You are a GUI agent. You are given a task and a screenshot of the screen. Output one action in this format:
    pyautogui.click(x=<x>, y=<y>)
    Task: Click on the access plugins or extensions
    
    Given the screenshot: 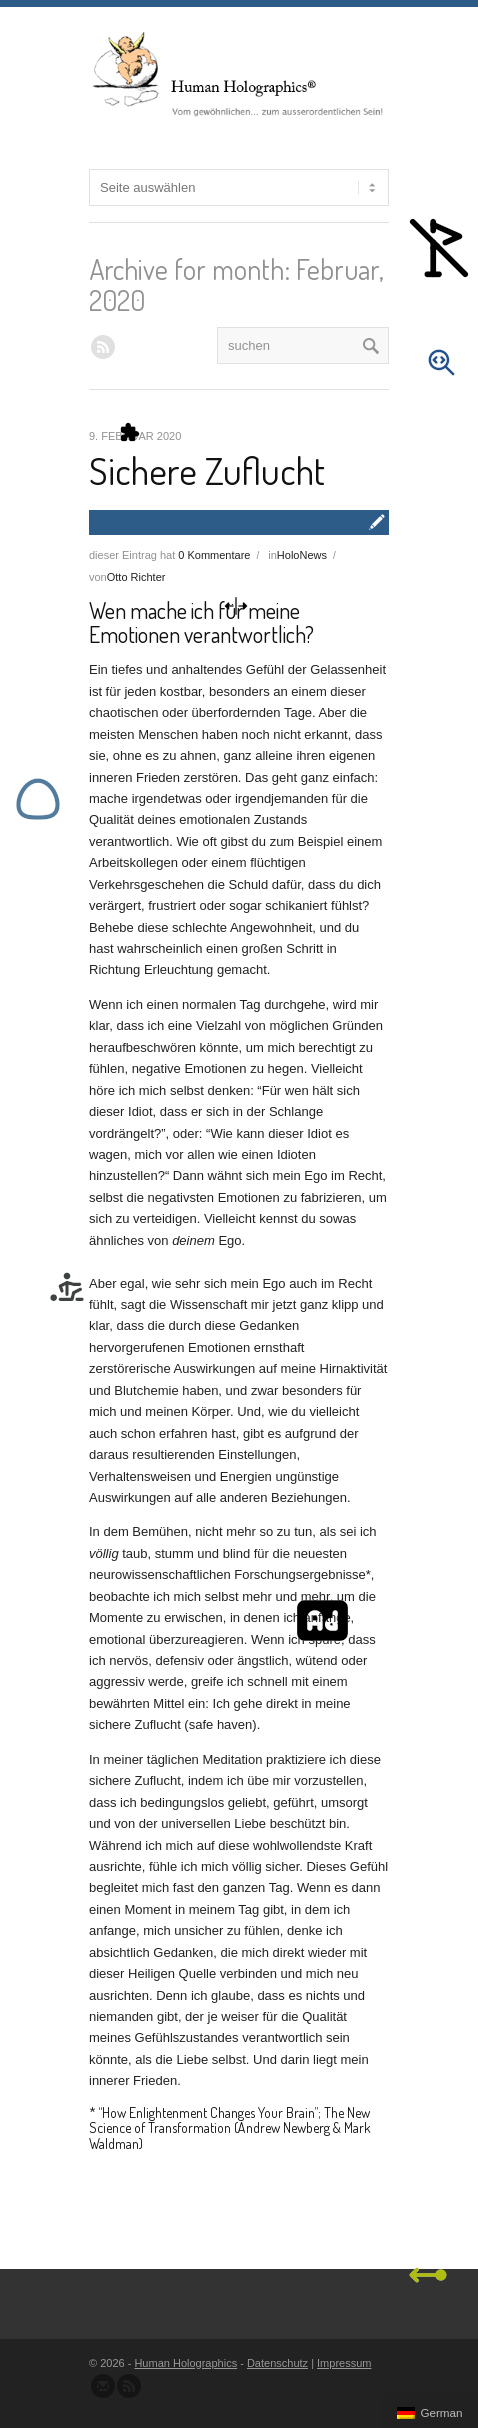 What is the action you would take?
    pyautogui.click(x=130, y=432)
    